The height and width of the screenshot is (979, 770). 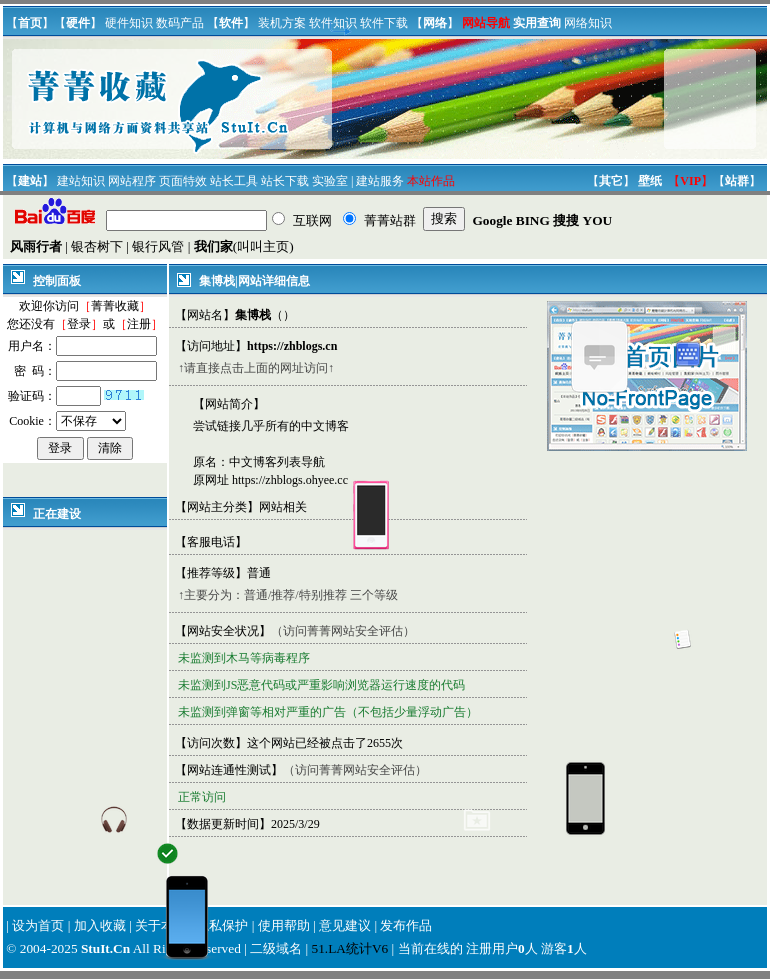 I want to click on confirm or accept an action, so click(x=167, y=853).